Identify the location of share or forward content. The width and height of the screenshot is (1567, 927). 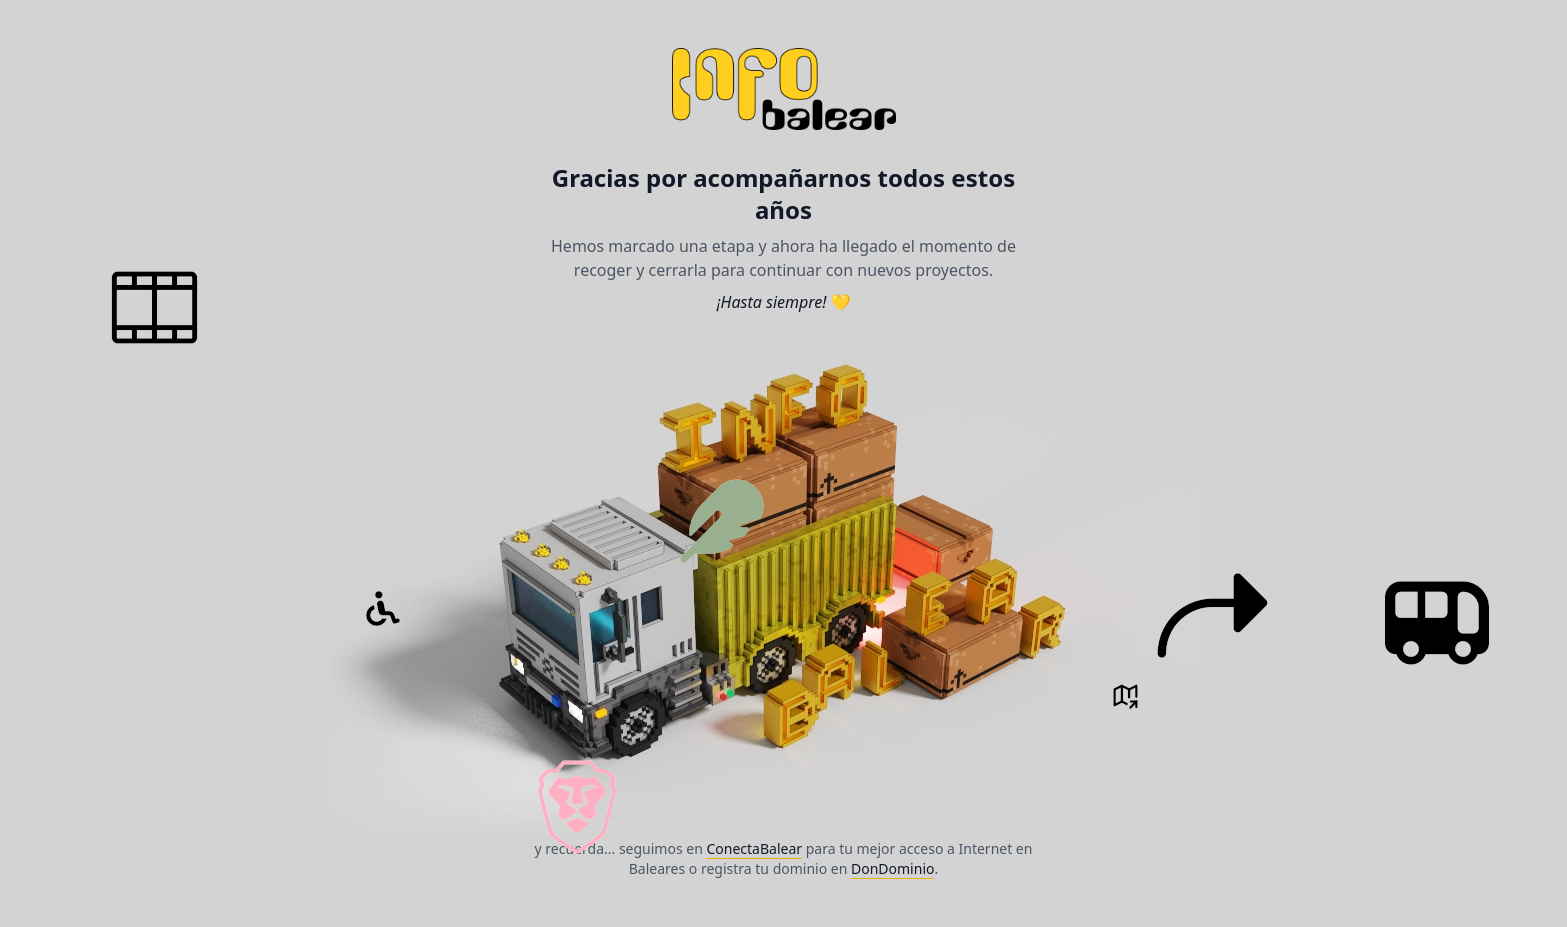
(1212, 615).